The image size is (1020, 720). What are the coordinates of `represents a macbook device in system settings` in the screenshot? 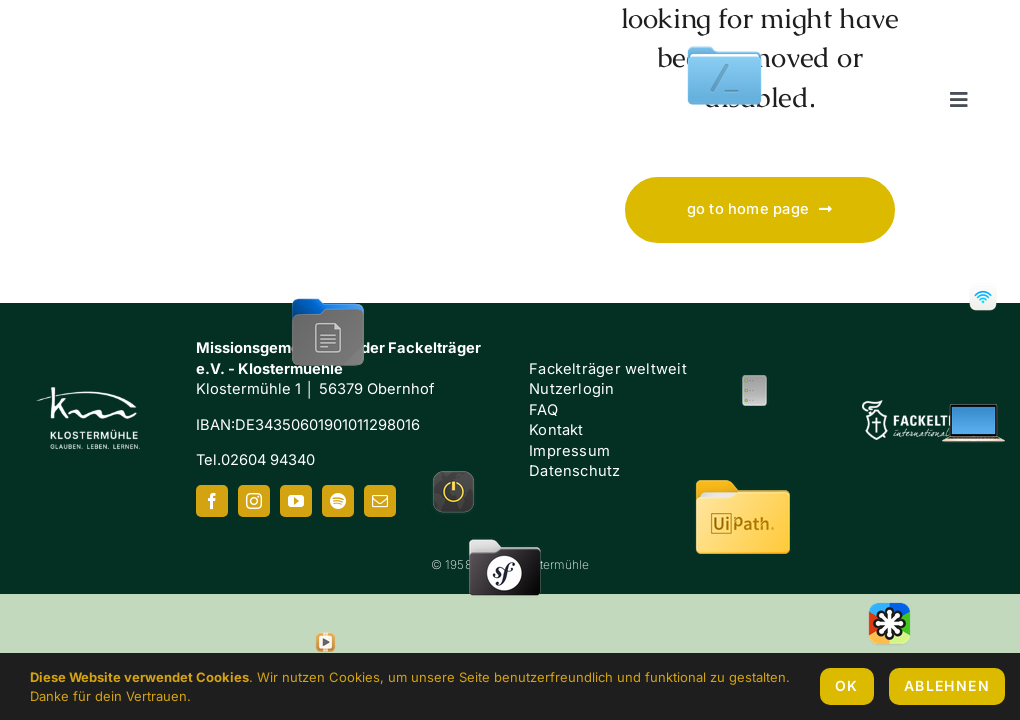 It's located at (973, 417).